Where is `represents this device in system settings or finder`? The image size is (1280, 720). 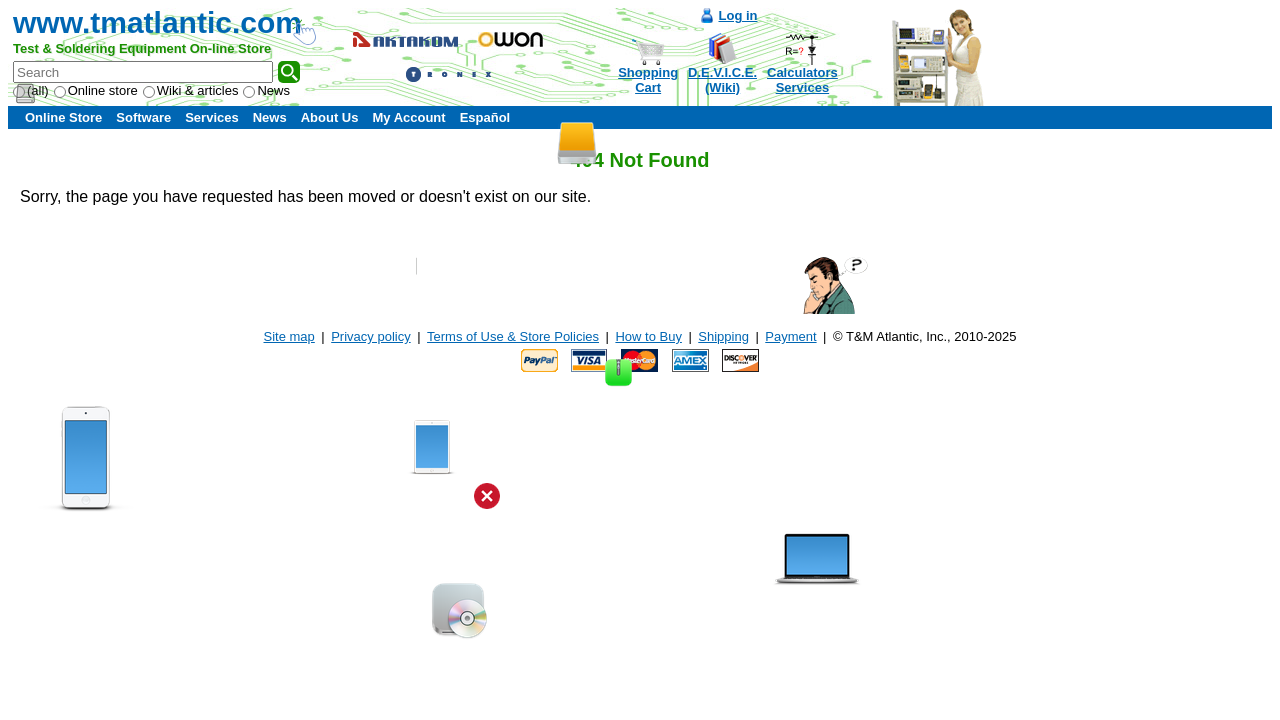
represents this device in system settings or finder is located at coordinates (817, 552).